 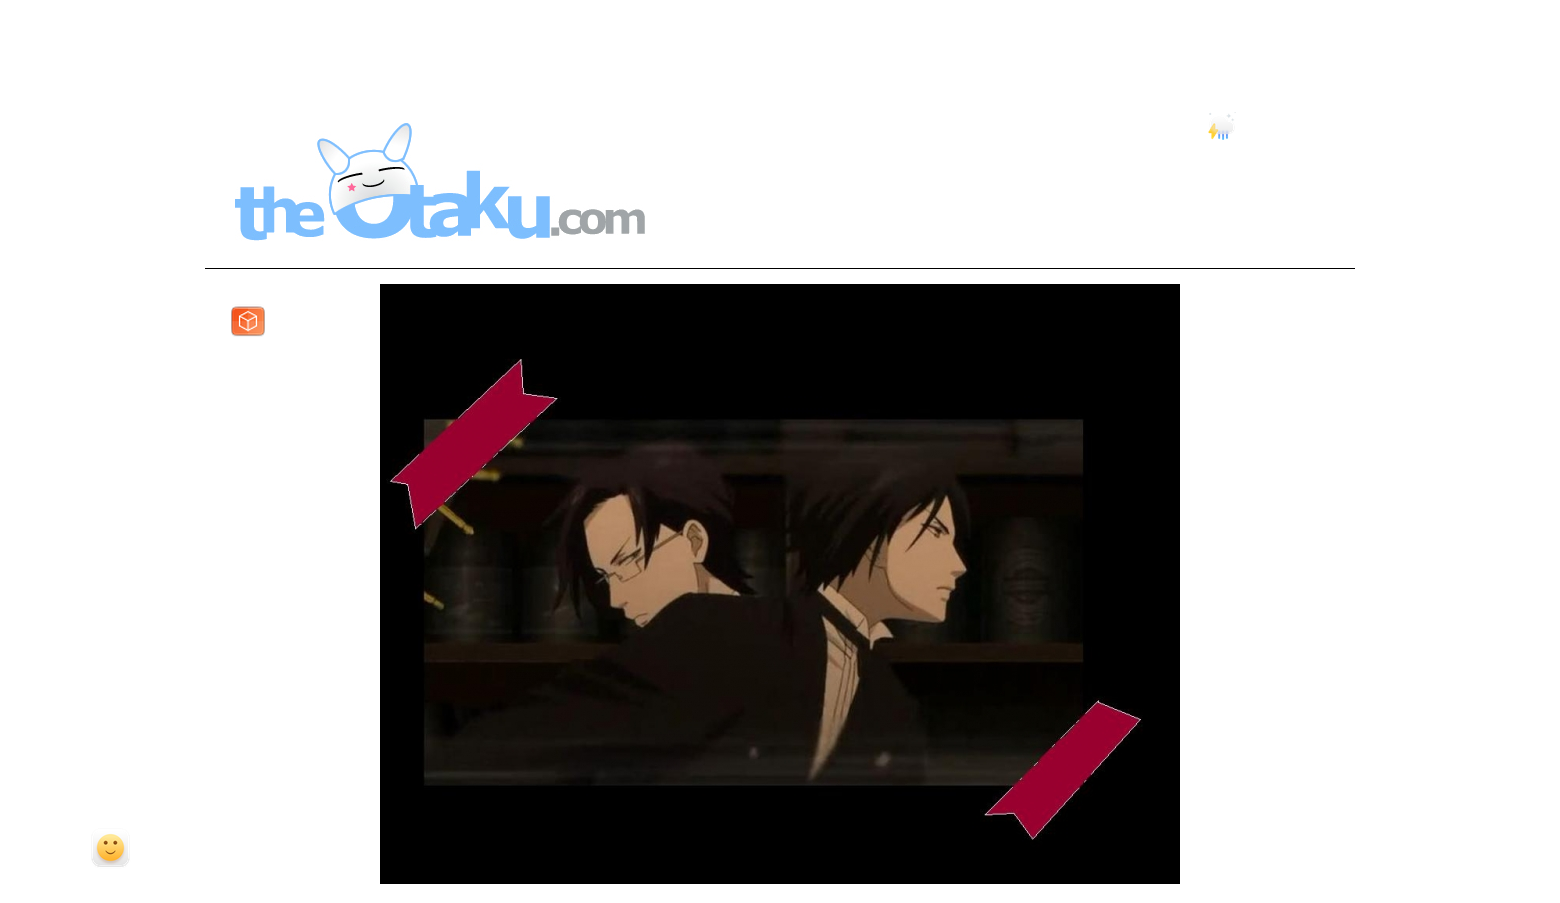 What do you see at coordinates (1222, 126) in the screenshot?
I see `indicates nighttime thunderstorm conditions` at bounding box center [1222, 126].